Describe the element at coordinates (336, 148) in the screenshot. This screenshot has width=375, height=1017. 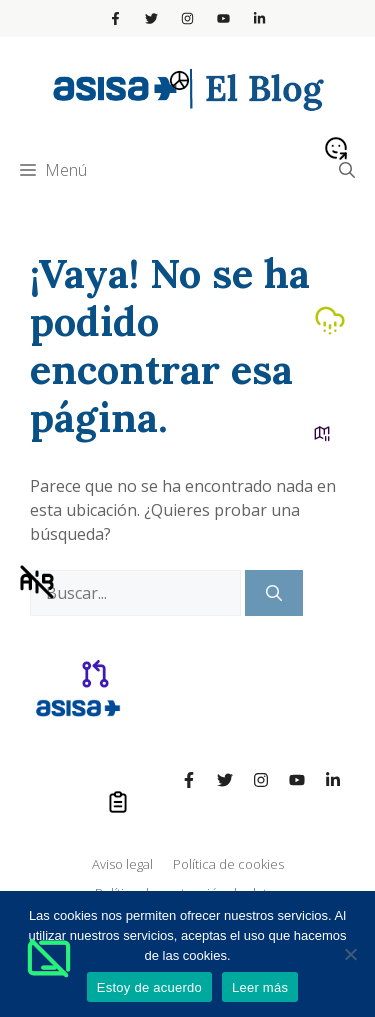
I see `share your mood or status with others` at that location.